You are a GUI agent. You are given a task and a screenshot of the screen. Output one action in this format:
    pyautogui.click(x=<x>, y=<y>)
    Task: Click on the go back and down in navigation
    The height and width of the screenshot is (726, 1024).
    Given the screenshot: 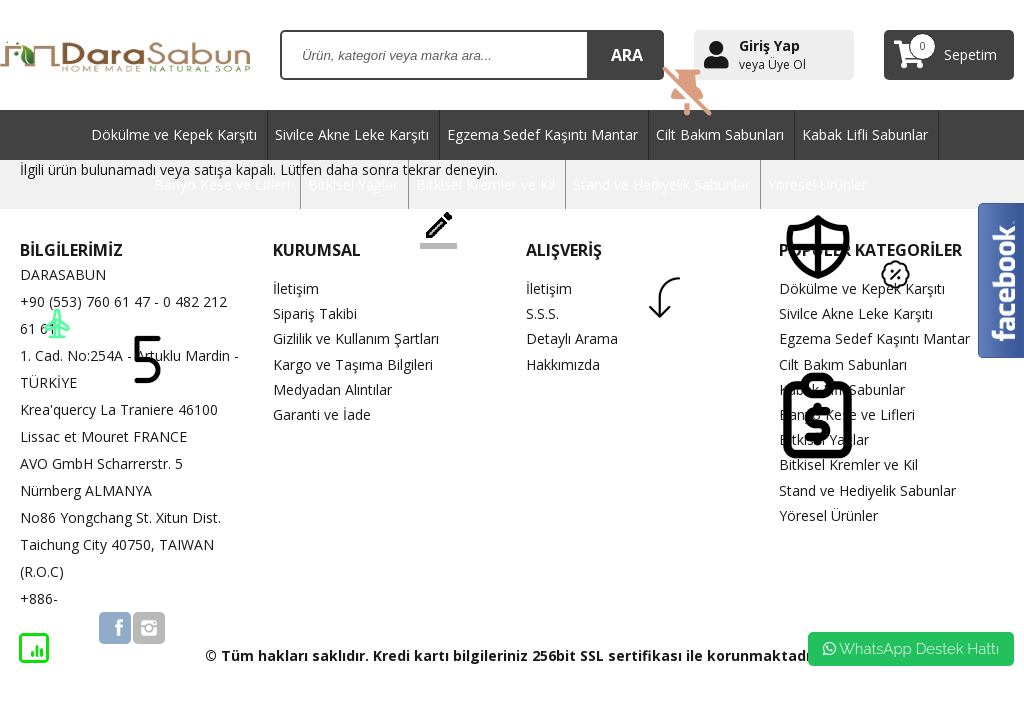 What is the action you would take?
    pyautogui.click(x=664, y=297)
    